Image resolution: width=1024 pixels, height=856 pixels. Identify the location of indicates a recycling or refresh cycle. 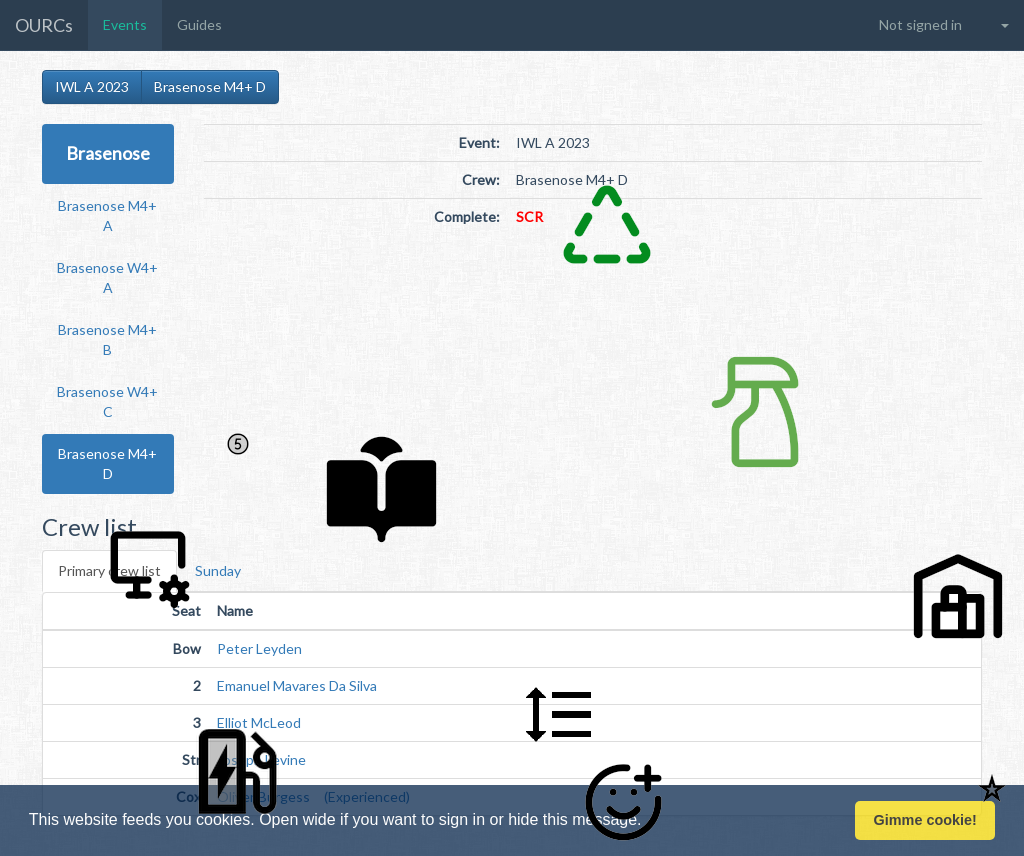
(607, 226).